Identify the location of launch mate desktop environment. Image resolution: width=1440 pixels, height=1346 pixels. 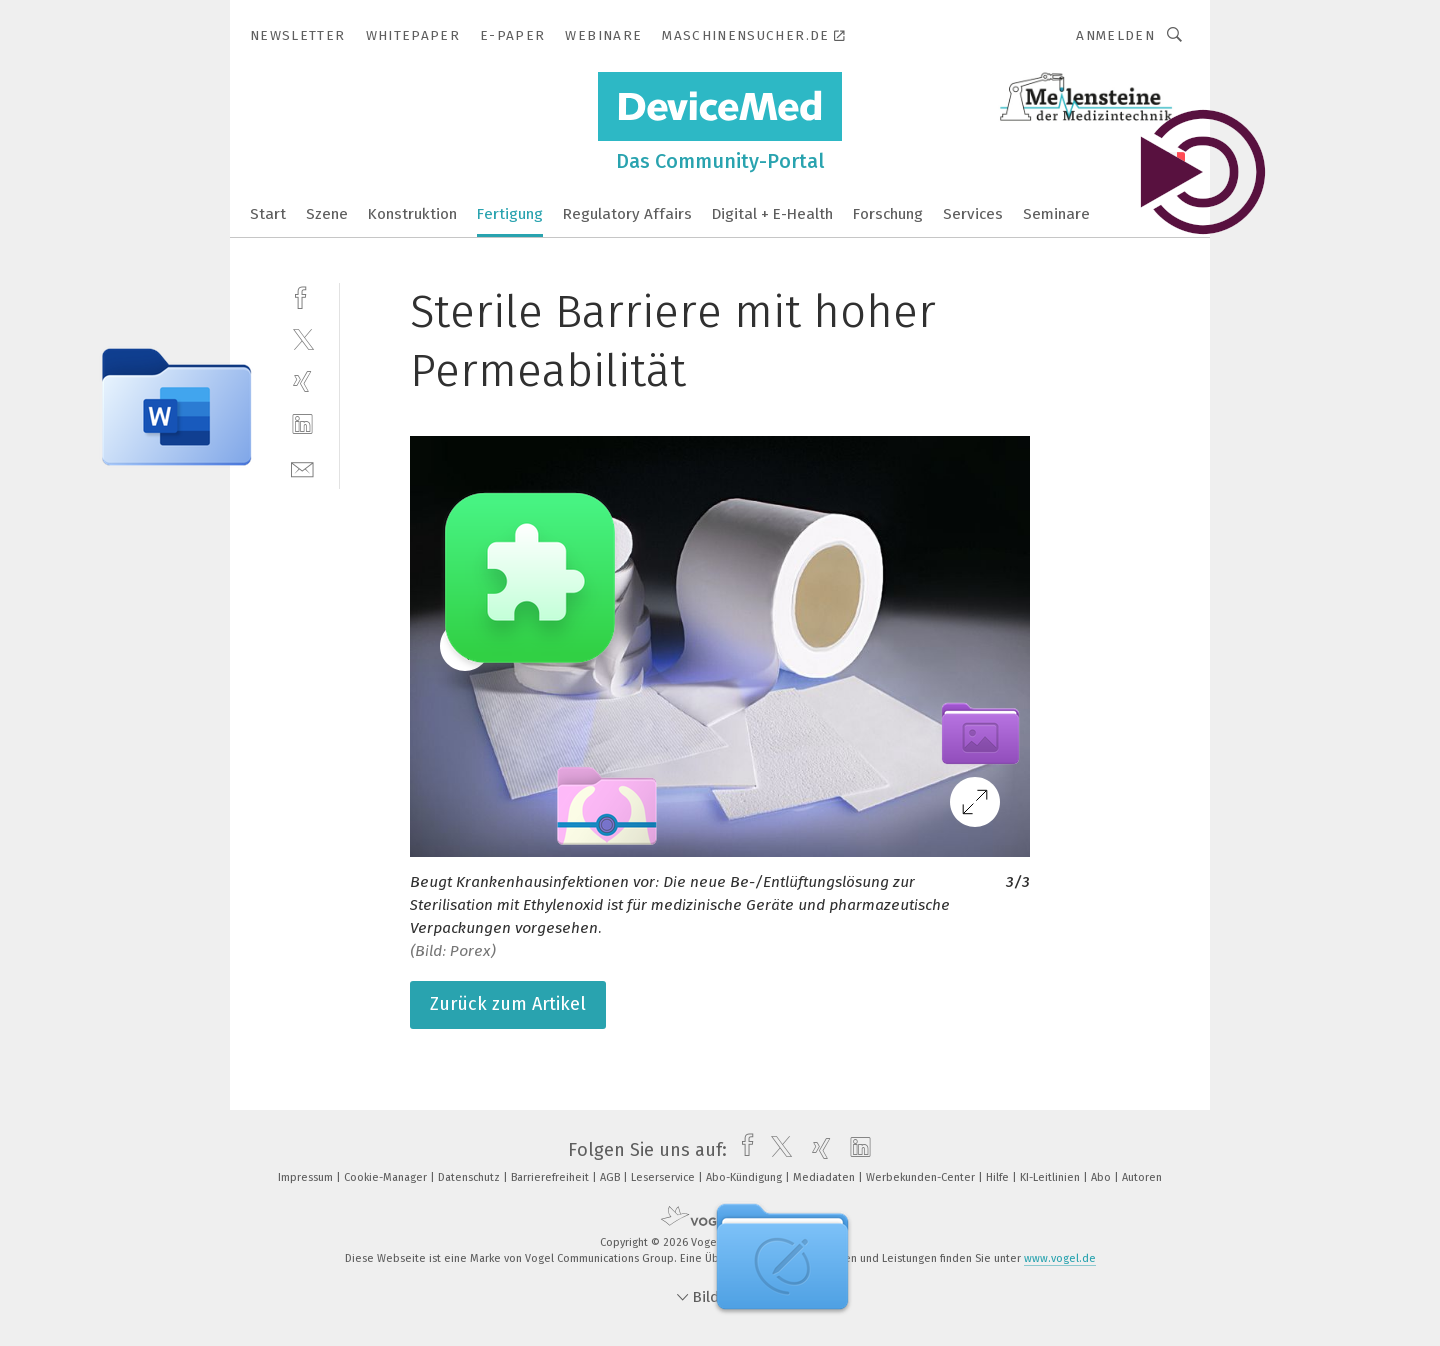
(1203, 172).